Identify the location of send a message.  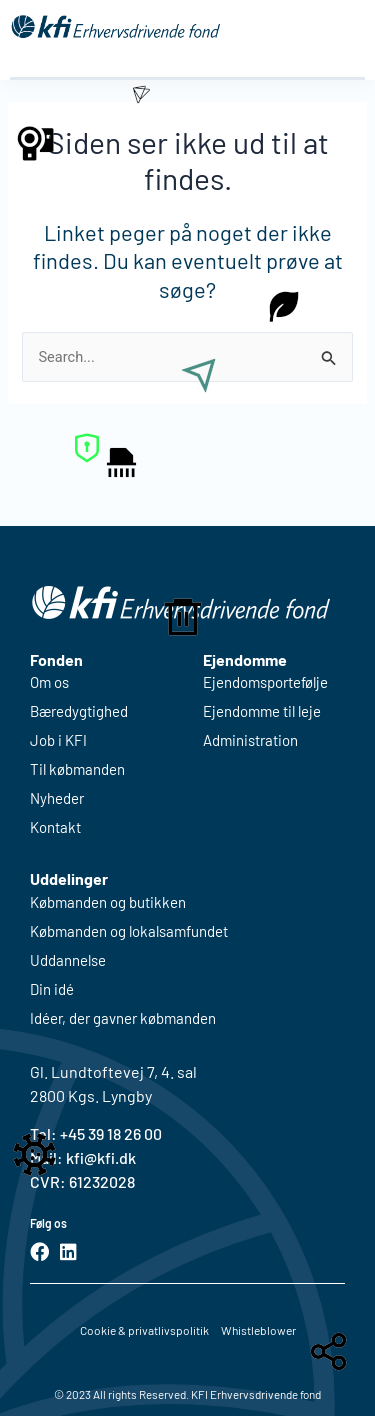
(199, 375).